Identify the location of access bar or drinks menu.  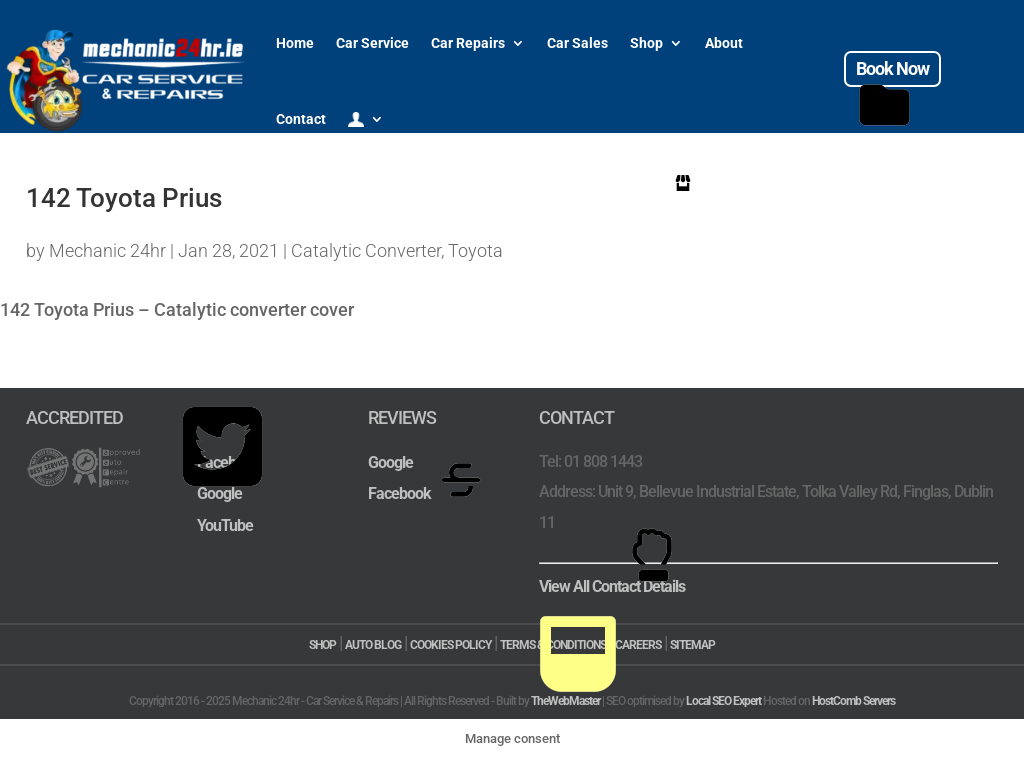
(578, 654).